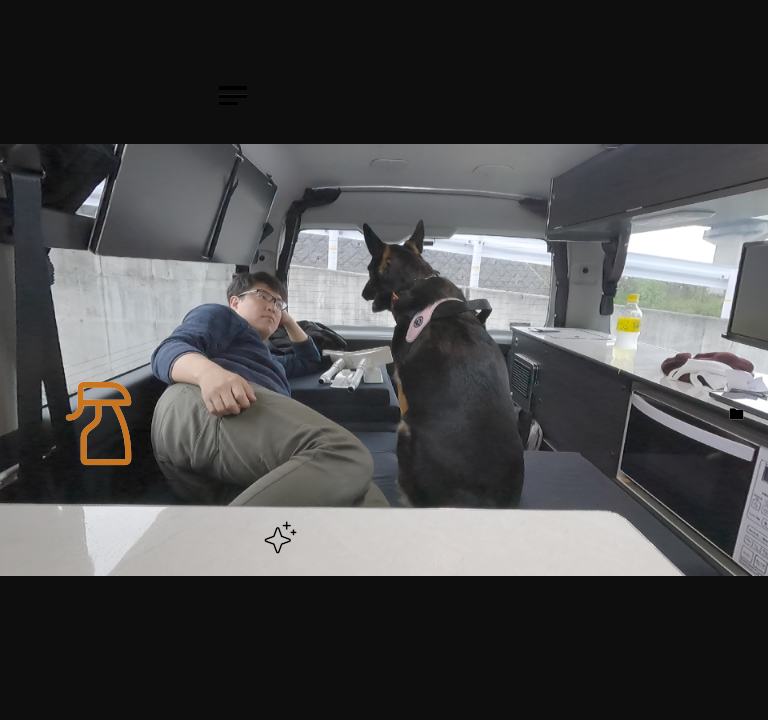 The image size is (768, 720). What do you see at coordinates (736, 413) in the screenshot?
I see `open a folder to view its contents` at bounding box center [736, 413].